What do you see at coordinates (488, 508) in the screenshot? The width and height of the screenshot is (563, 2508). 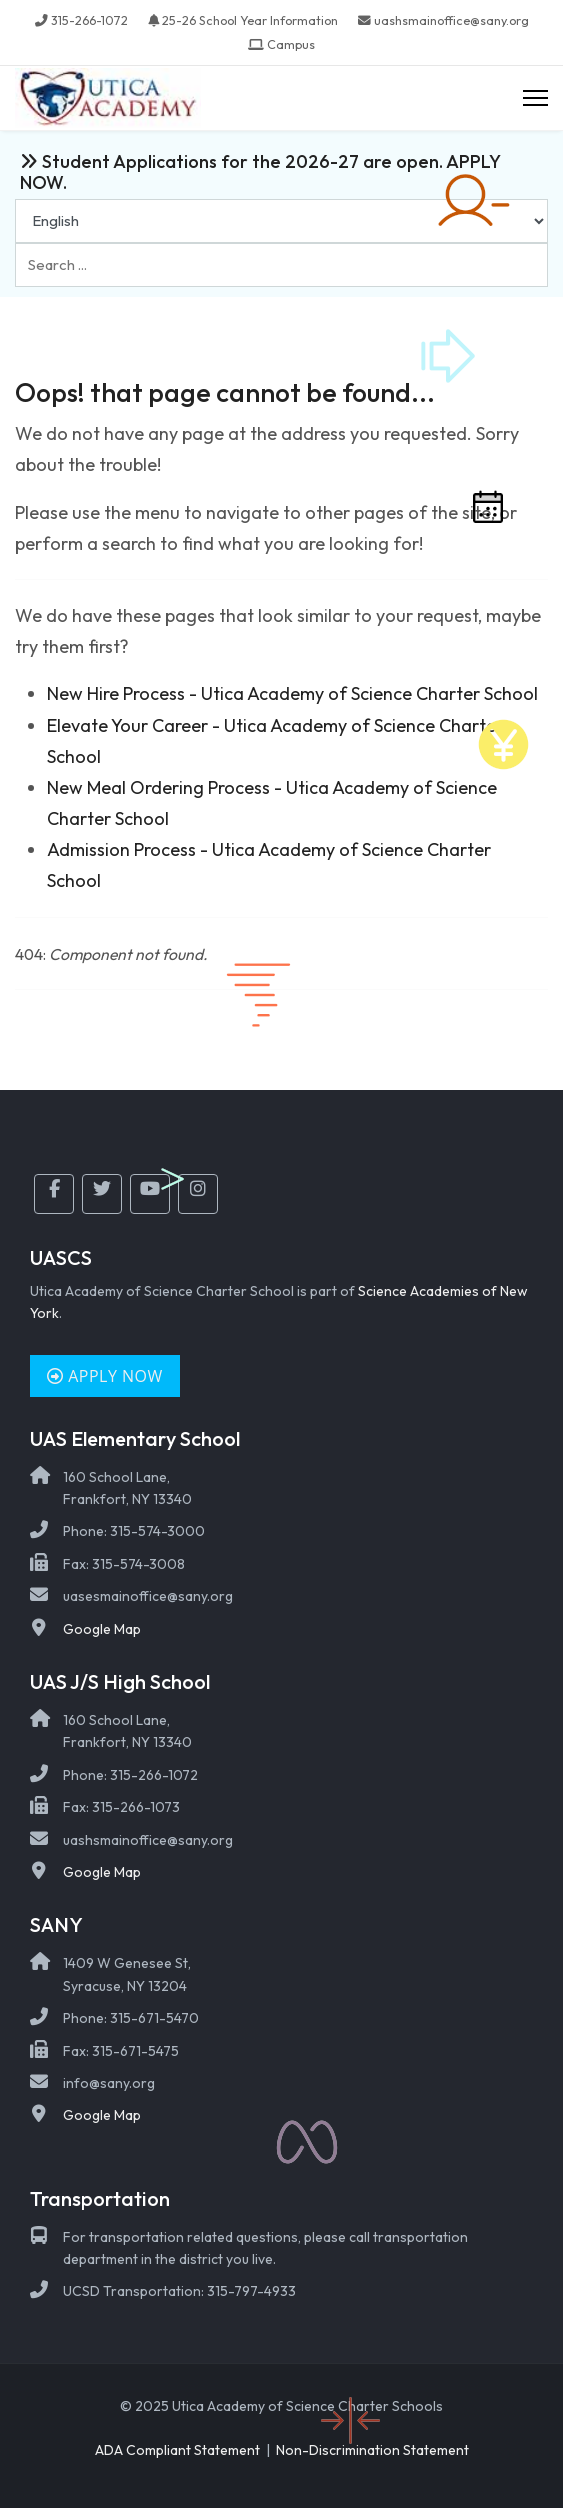 I see `view calendar or scheduled events` at bounding box center [488, 508].